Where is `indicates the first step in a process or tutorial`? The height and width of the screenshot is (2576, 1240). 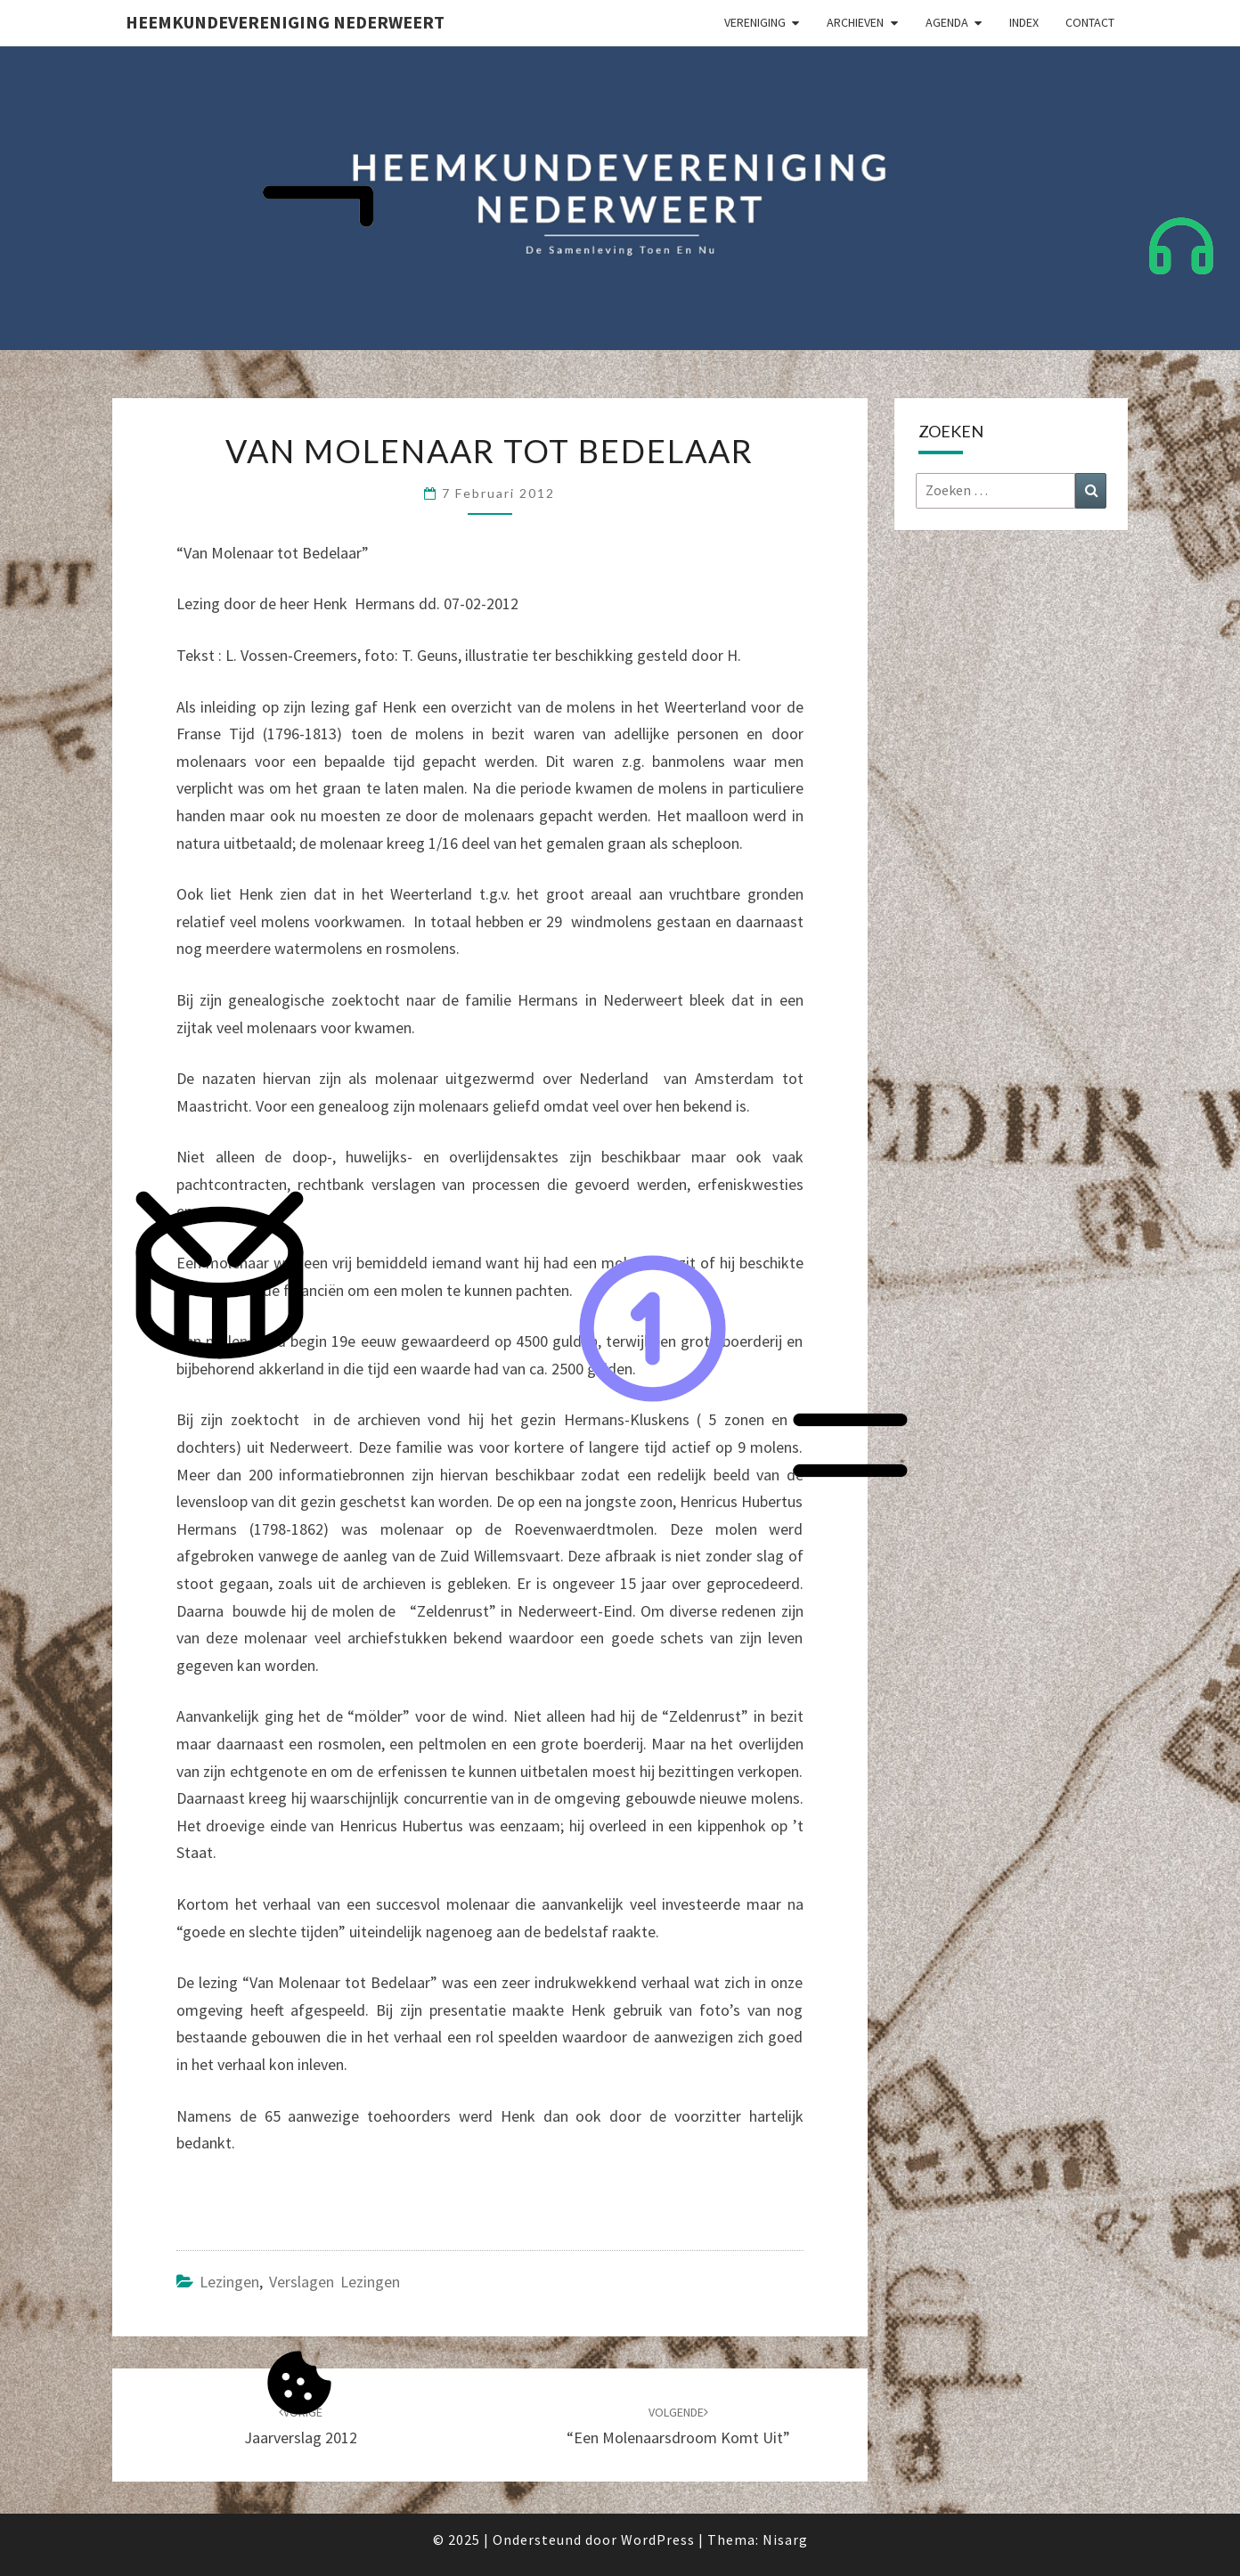 indicates the first step in a process or tutorial is located at coordinates (652, 1328).